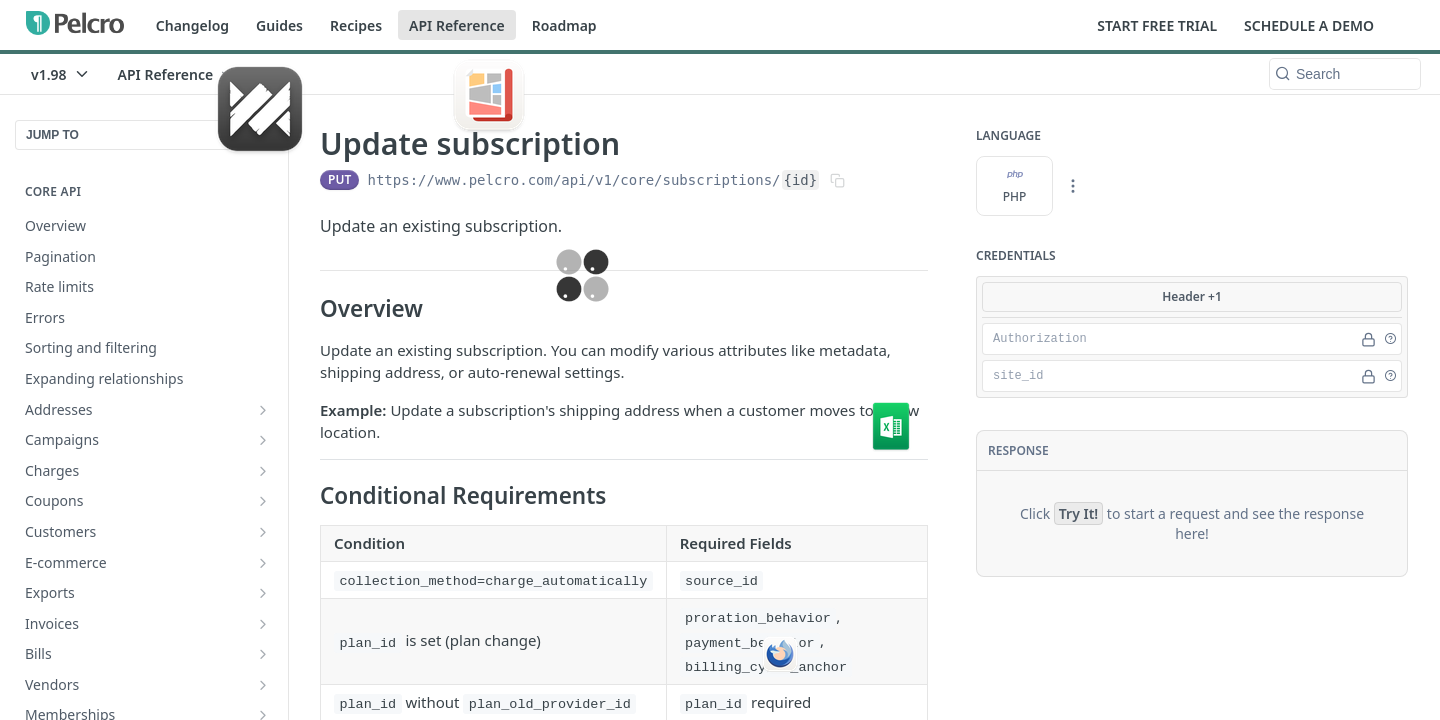  Describe the element at coordinates (780, 654) in the screenshot. I see `open Firefox Aurora browser` at that location.